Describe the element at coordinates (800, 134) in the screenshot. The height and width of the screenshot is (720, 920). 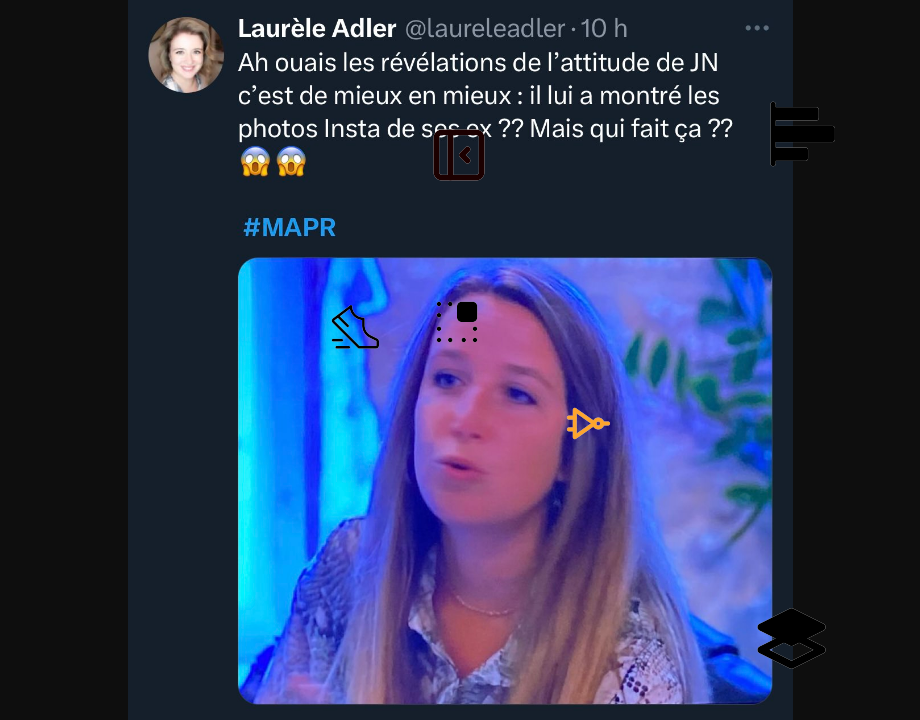
I see `view horizontal bar chart data` at that location.